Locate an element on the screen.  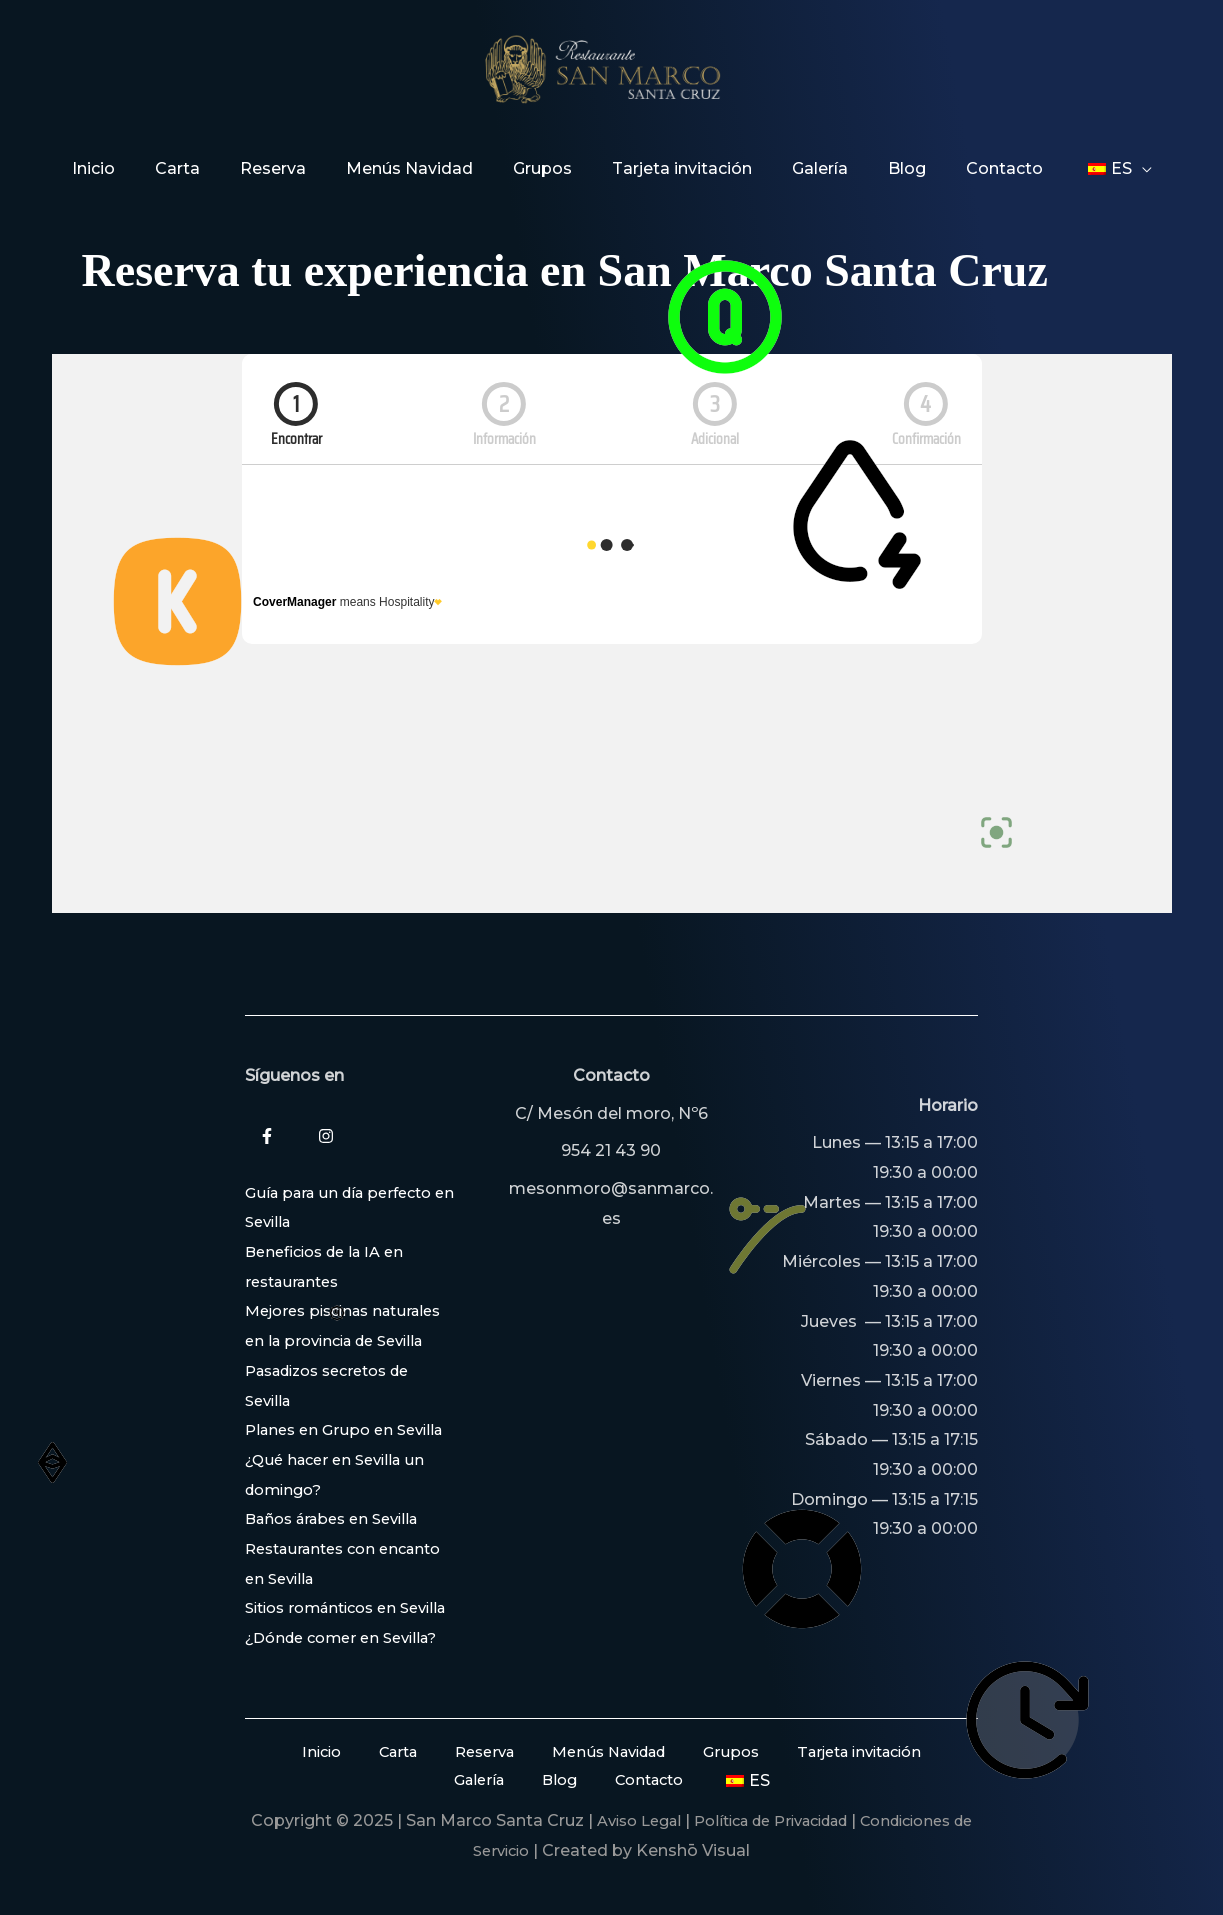
capture a photo or screenshot is located at coordinates (996, 832).